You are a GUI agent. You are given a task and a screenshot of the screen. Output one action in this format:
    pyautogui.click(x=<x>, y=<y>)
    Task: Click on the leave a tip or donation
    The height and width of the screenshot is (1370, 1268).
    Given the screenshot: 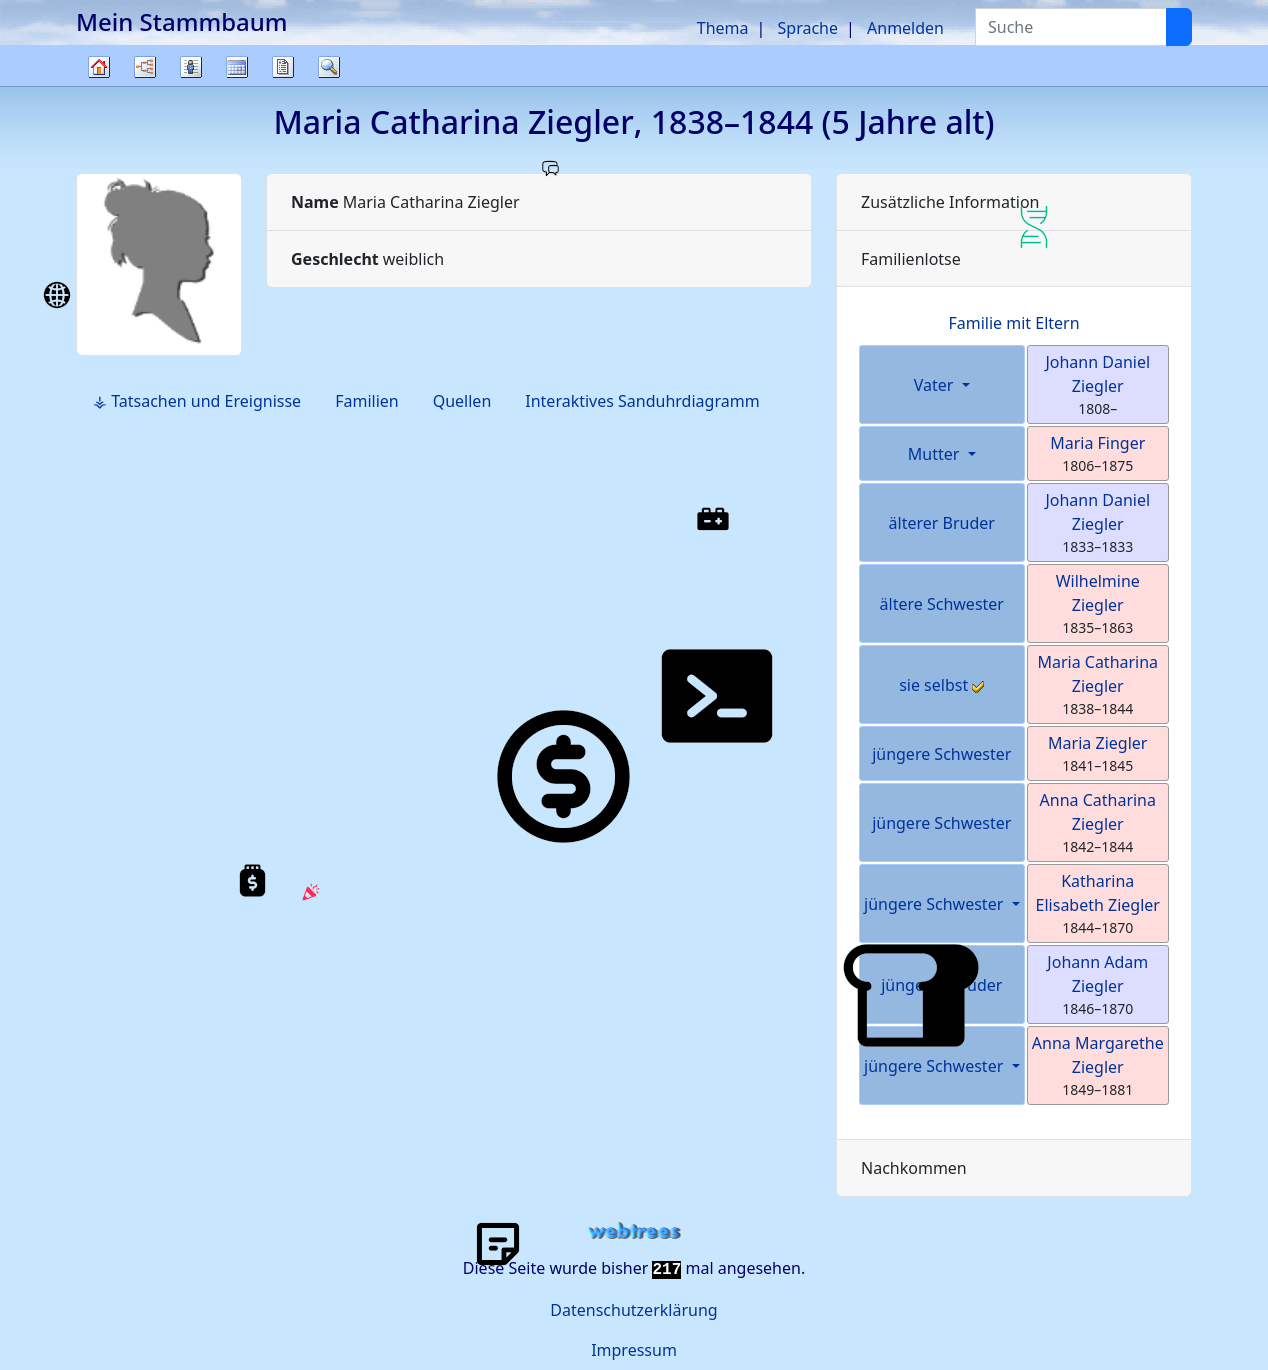 What is the action you would take?
    pyautogui.click(x=252, y=880)
    